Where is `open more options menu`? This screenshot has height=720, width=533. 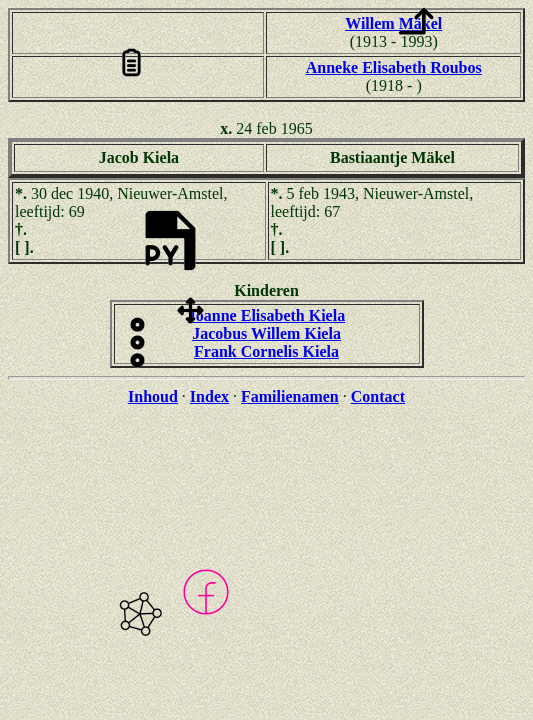 open more options menu is located at coordinates (137, 342).